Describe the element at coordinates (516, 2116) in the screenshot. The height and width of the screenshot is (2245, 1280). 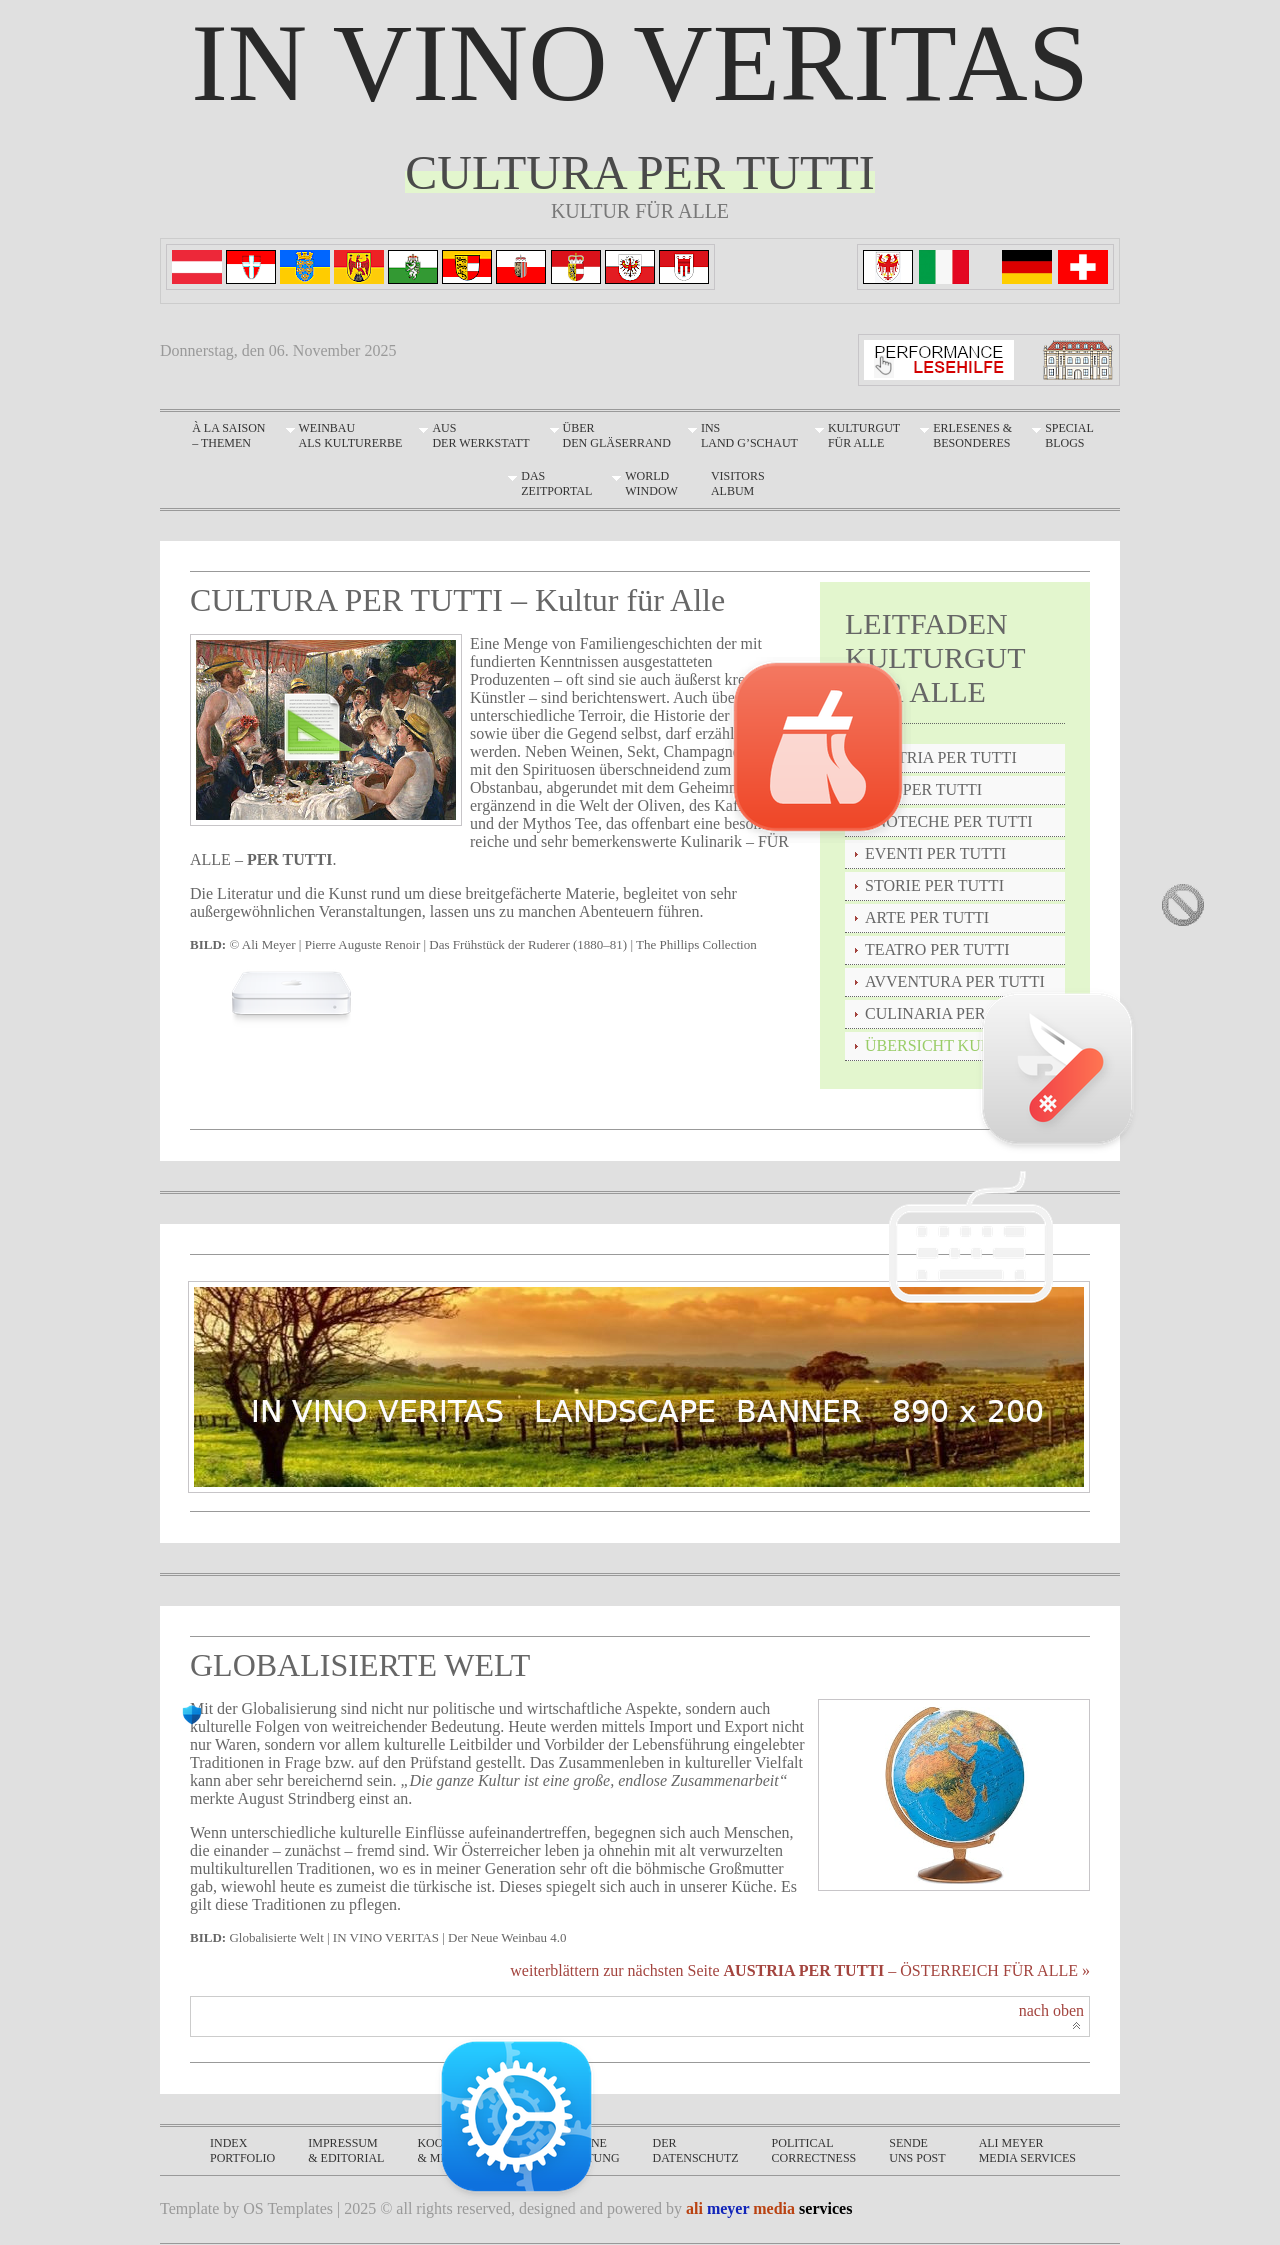
I see `open software center or app store` at that location.